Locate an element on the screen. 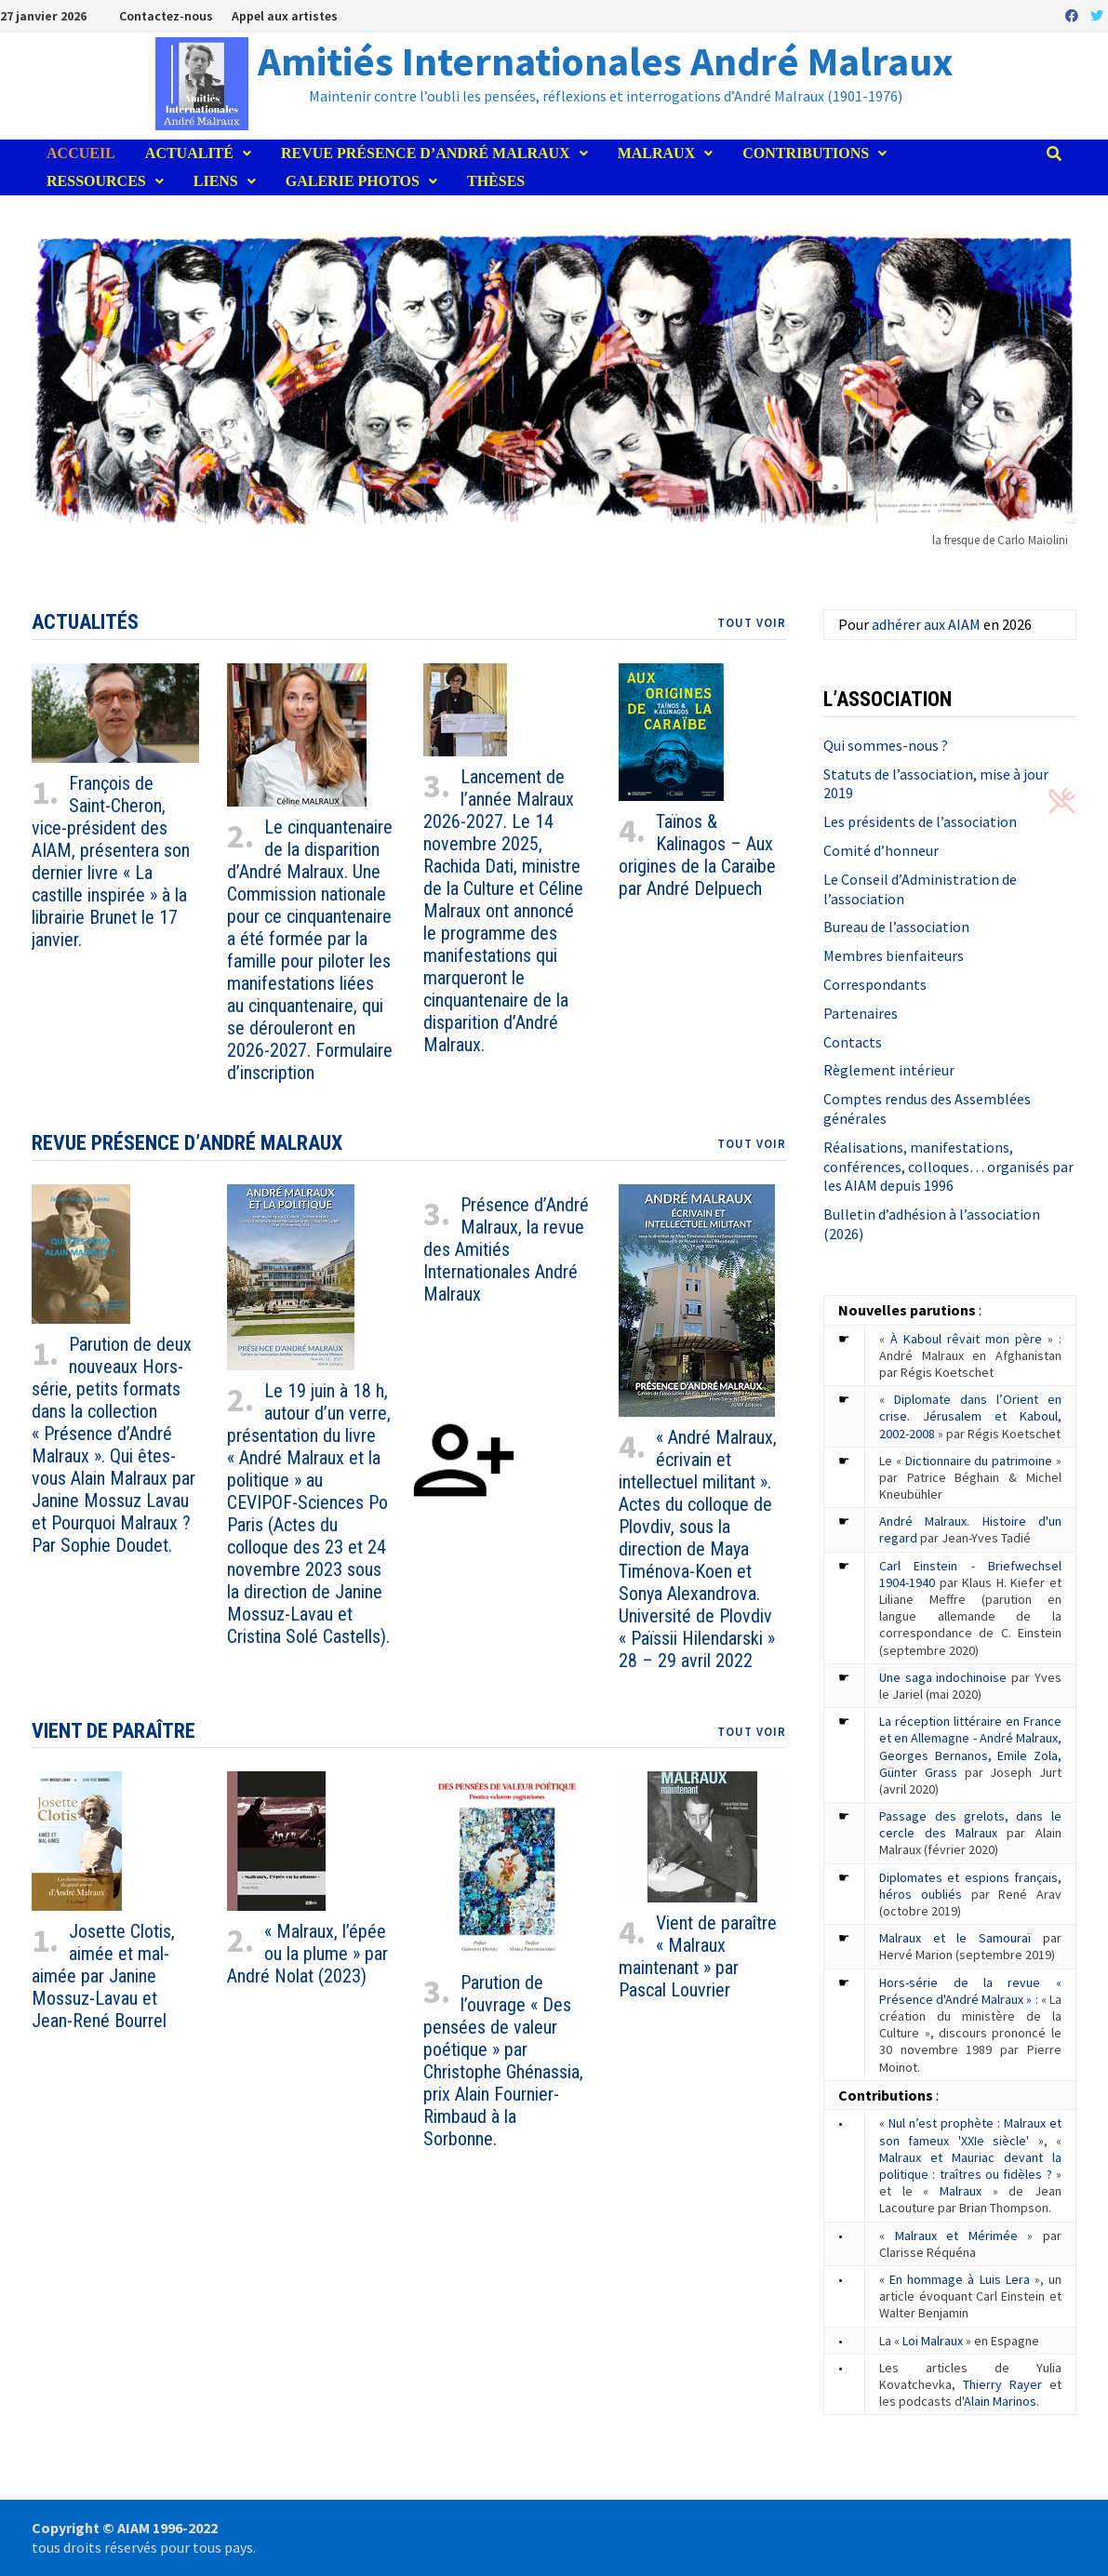 Image resolution: width=1108 pixels, height=2576 pixels. restaurant or dining location is located at coordinates (1061, 800).